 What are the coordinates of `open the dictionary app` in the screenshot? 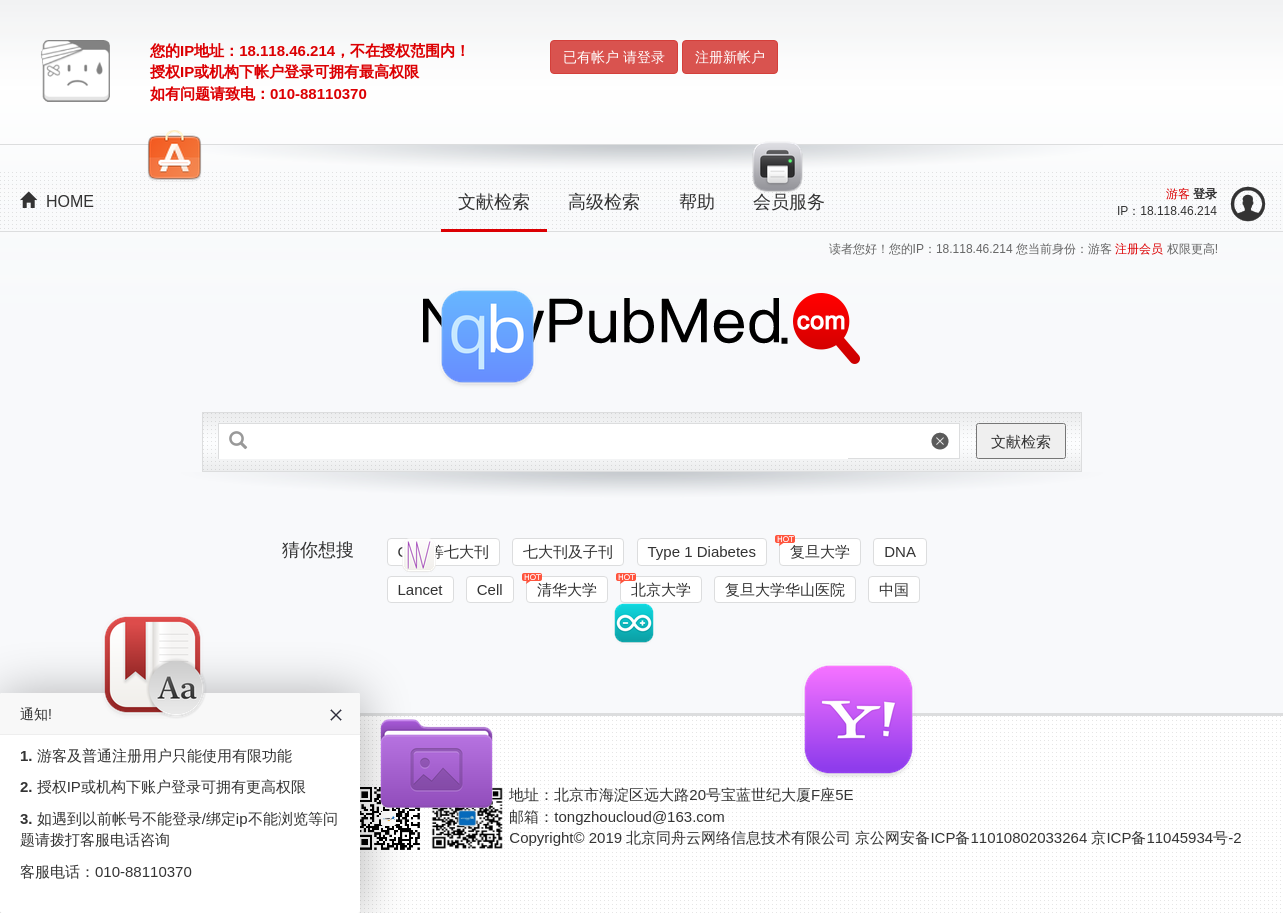 It's located at (152, 664).